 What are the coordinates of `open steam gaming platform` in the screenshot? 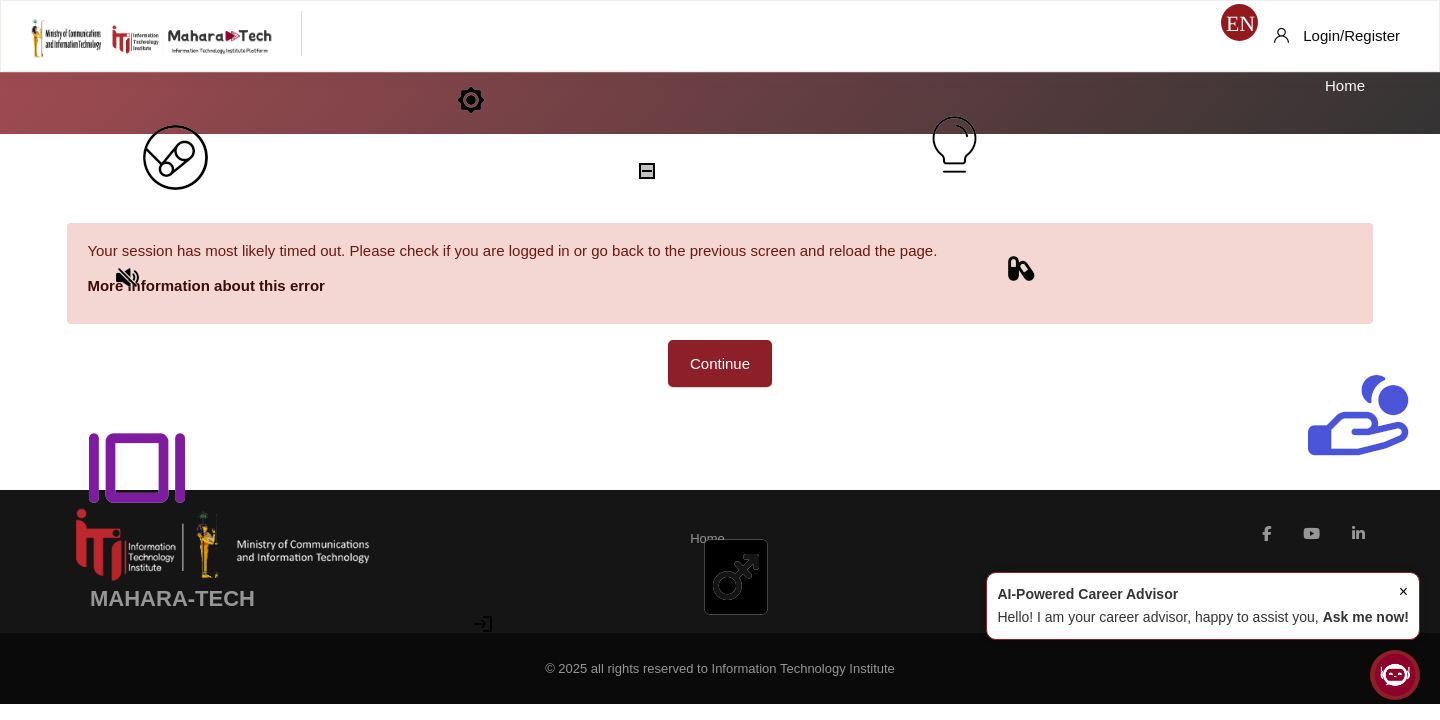 It's located at (175, 157).